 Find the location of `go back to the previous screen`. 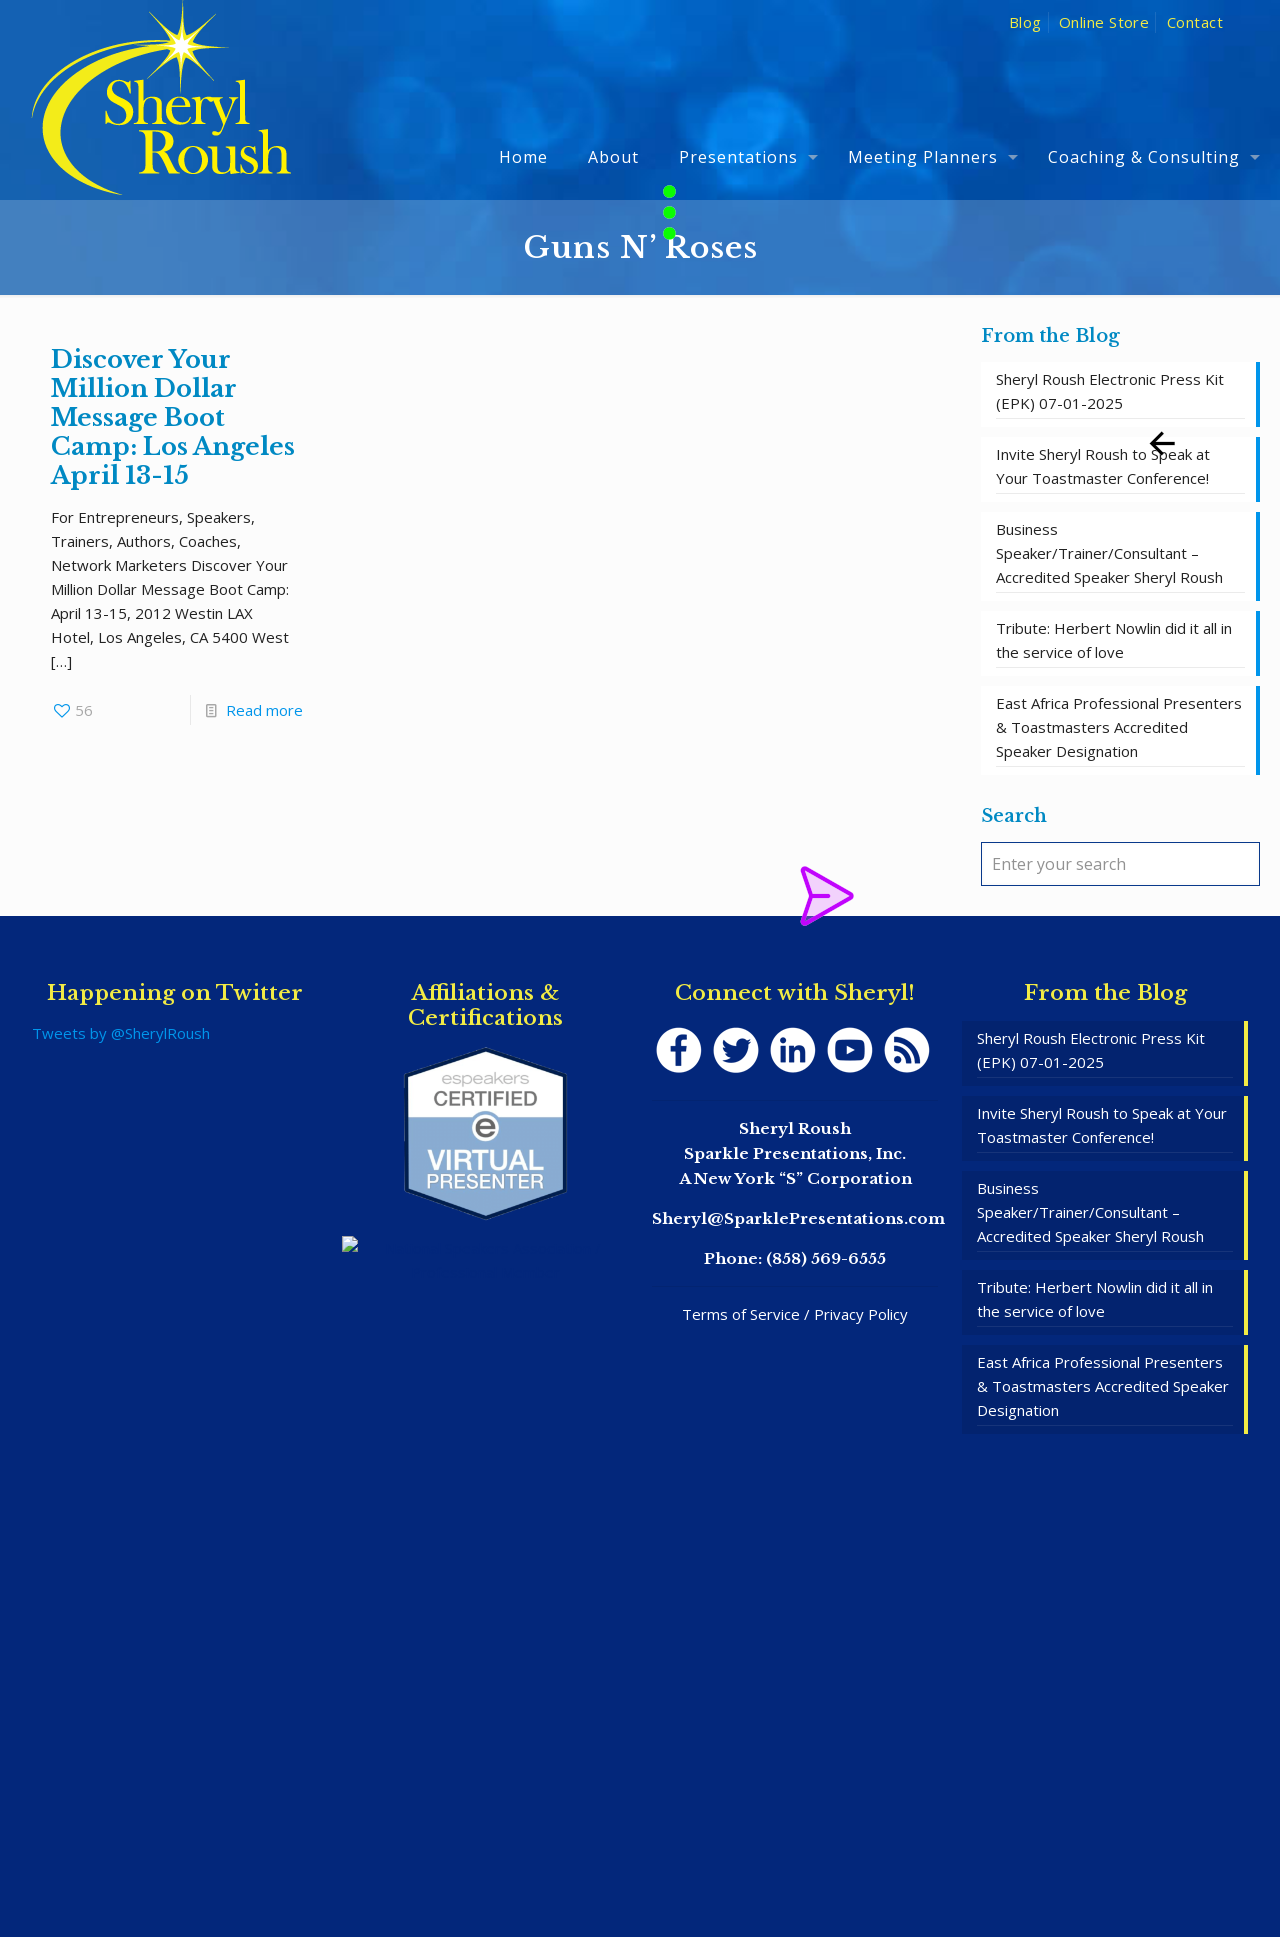

go back to the previous screen is located at coordinates (1162, 443).